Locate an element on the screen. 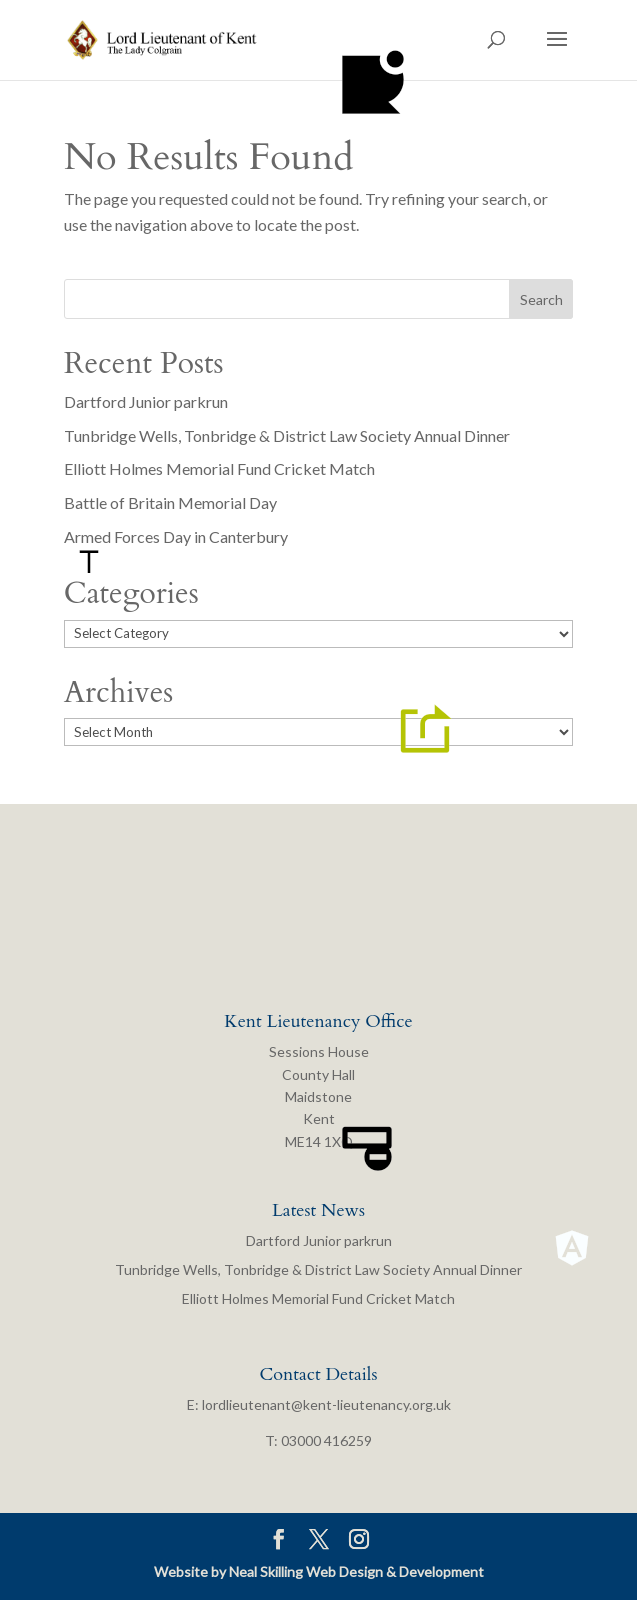 Image resolution: width=637 pixels, height=1600 pixels. share content to another app or platform is located at coordinates (425, 731).